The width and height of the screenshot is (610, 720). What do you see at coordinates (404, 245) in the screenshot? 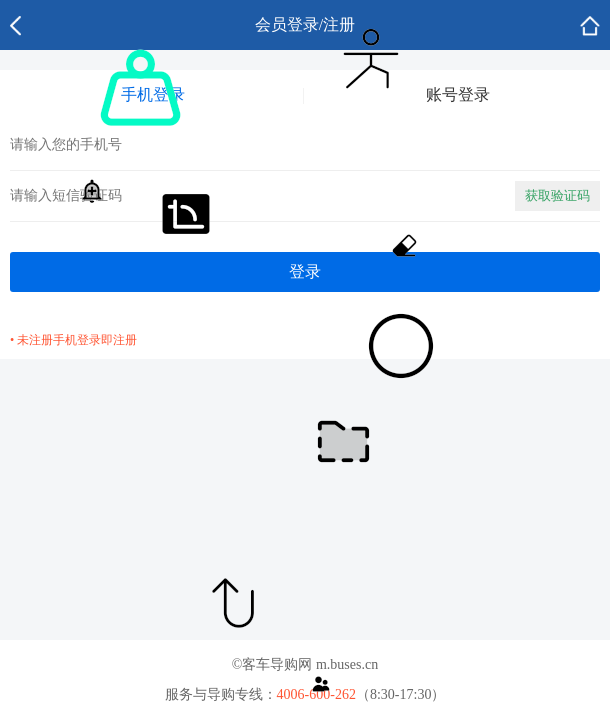
I see `erase or clear content` at bounding box center [404, 245].